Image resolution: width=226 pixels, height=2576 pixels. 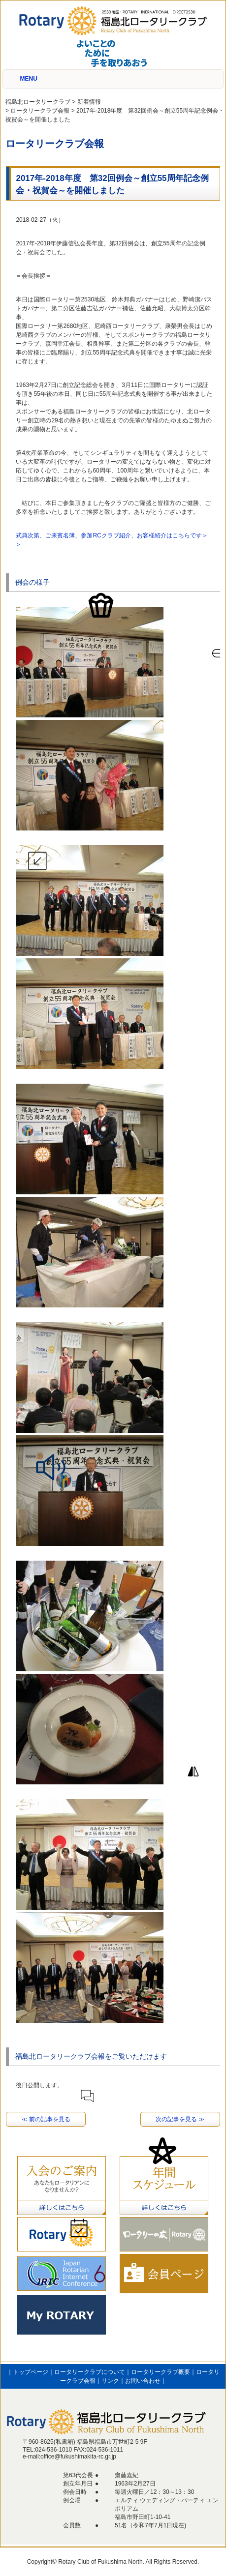 I want to click on open your conversations, so click(x=87, y=2096).